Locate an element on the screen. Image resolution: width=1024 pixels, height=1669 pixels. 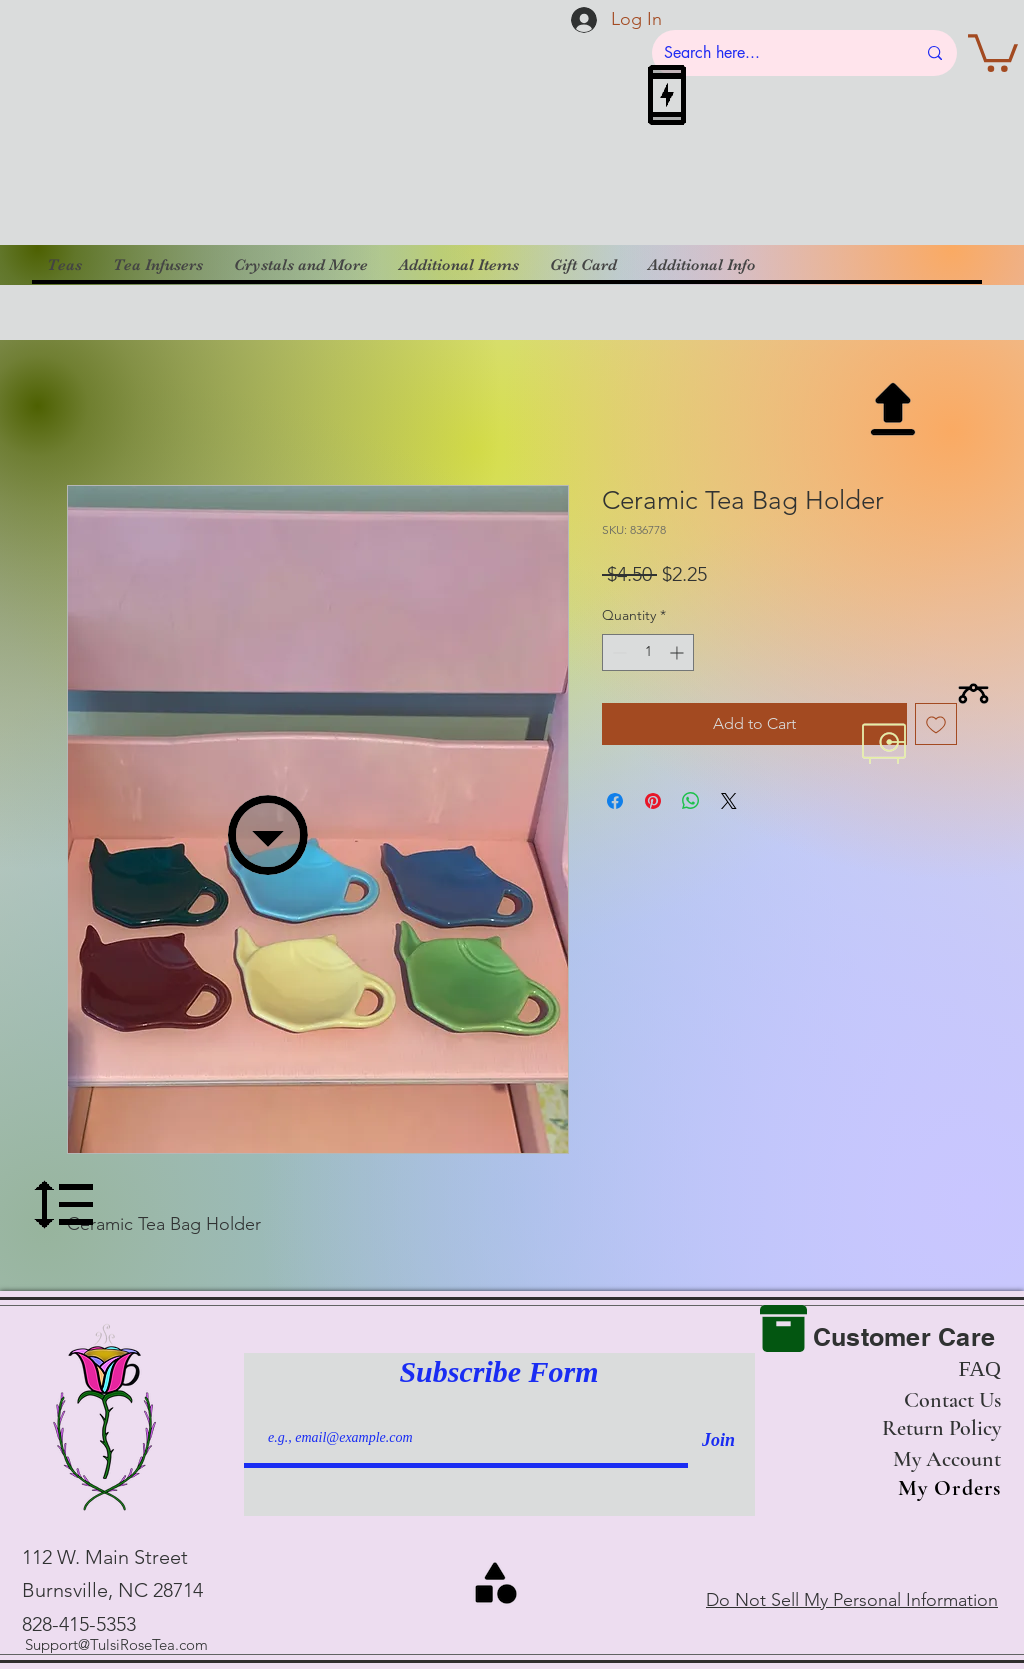
access storage or archived files is located at coordinates (783, 1328).